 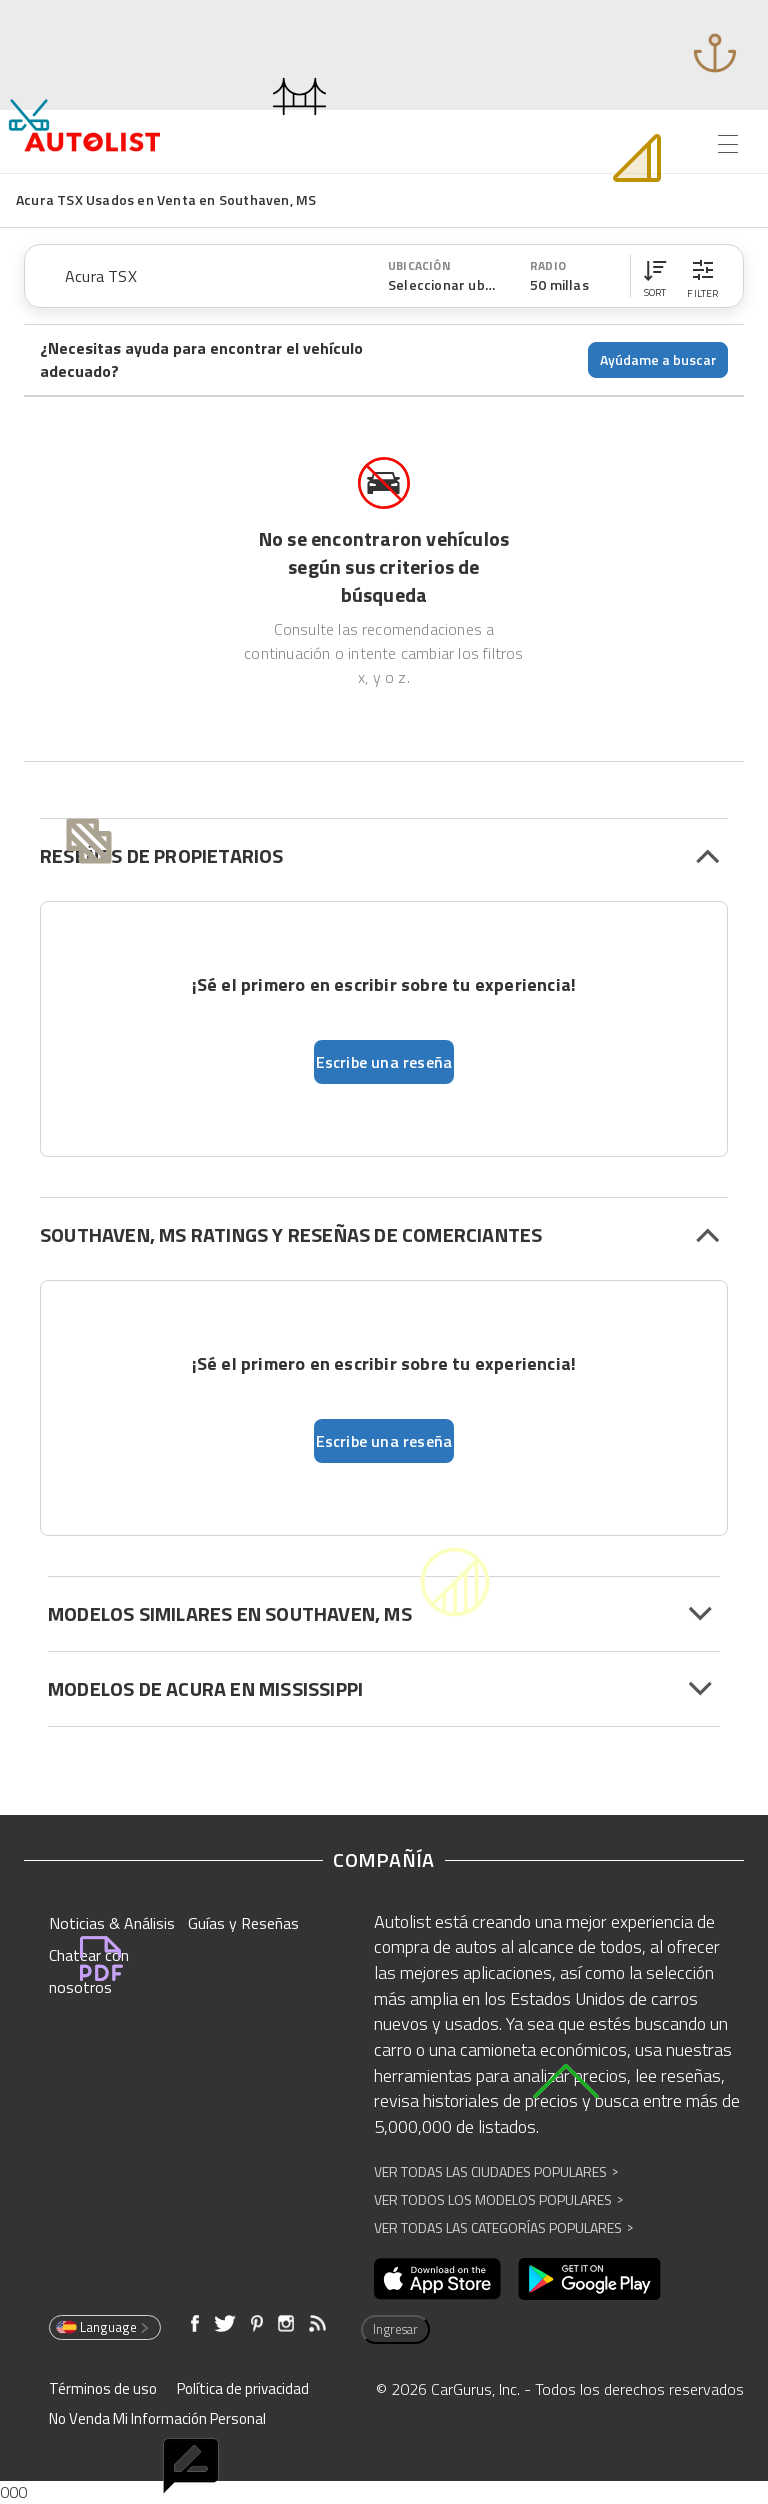 What do you see at coordinates (191, 2466) in the screenshot?
I see `write a review or feedback` at bounding box center [191, 2466].